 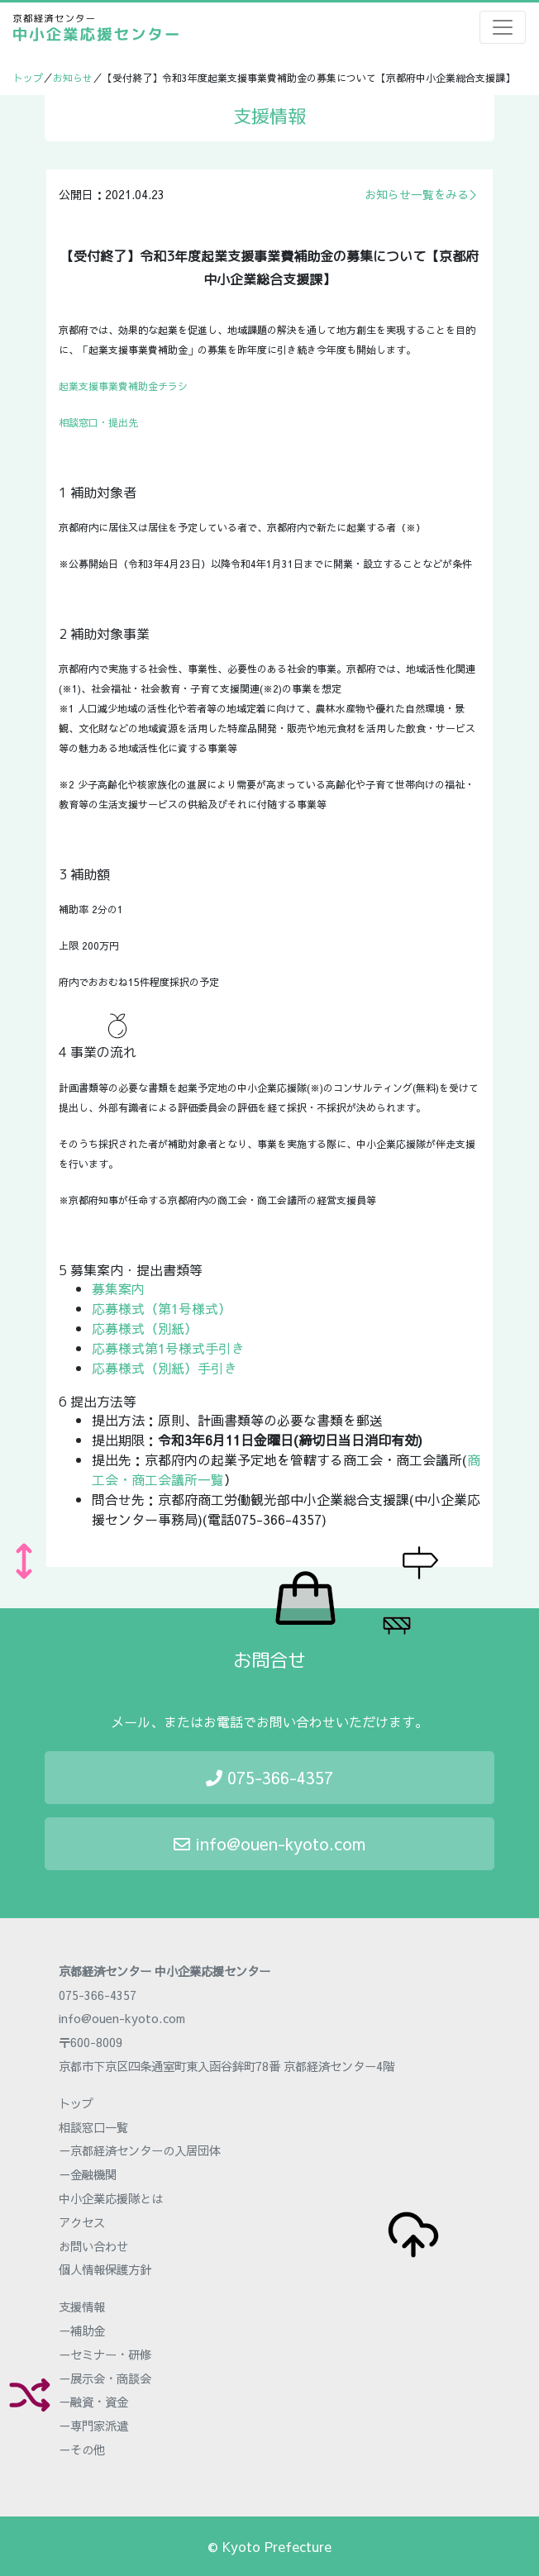 I want to click on access directions or navigation options, so click(x=419, y=1563).